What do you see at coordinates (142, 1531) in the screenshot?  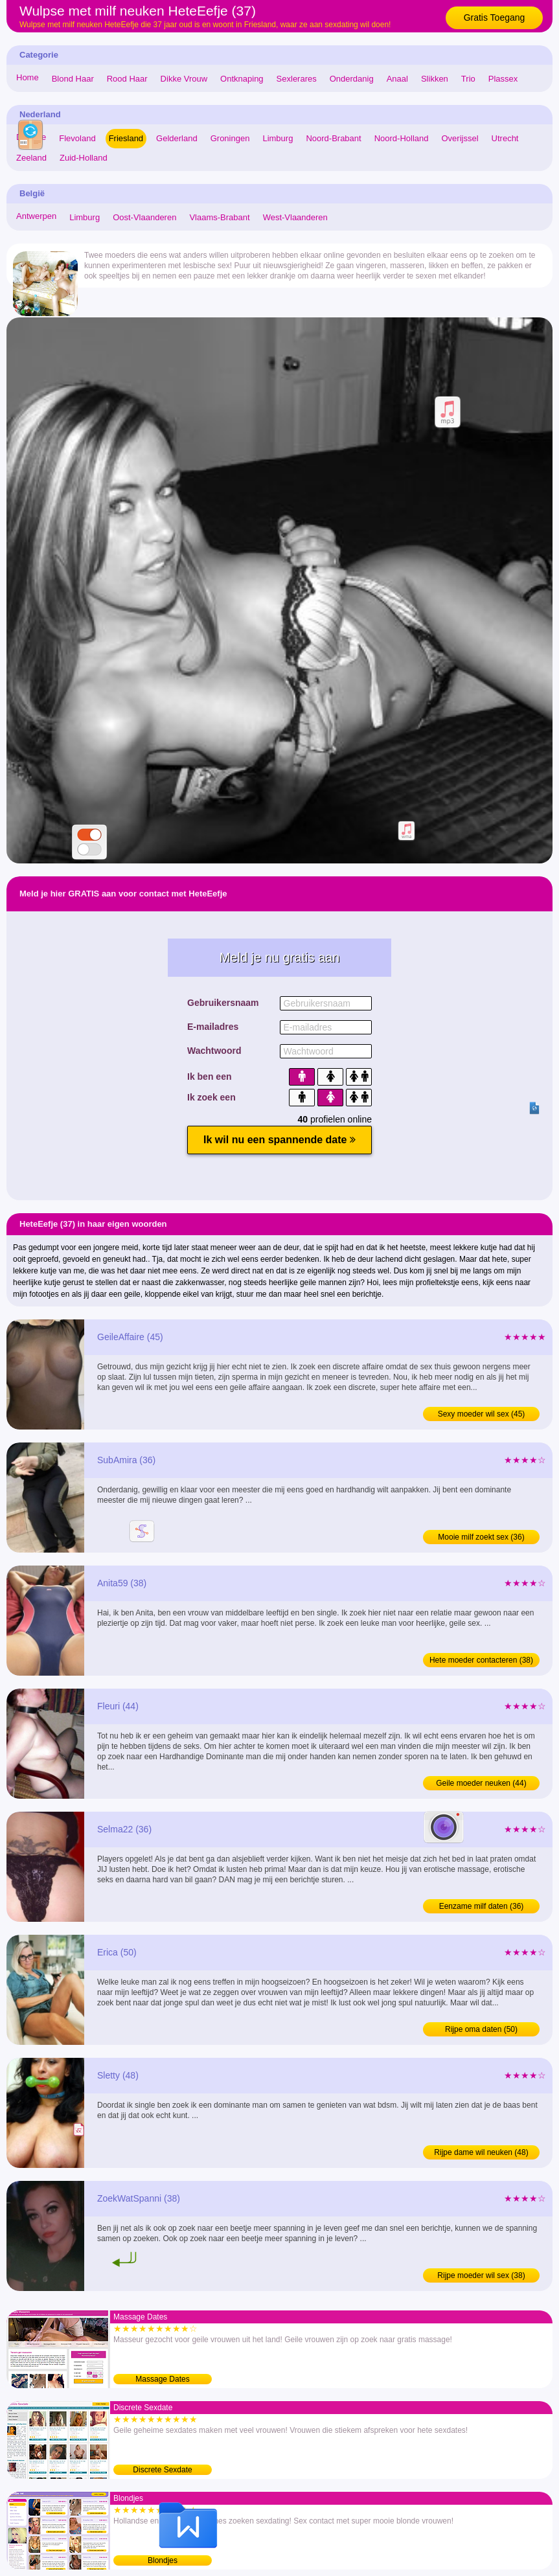 I see `an SVG vector image file` at bounding box center [142, 1531].